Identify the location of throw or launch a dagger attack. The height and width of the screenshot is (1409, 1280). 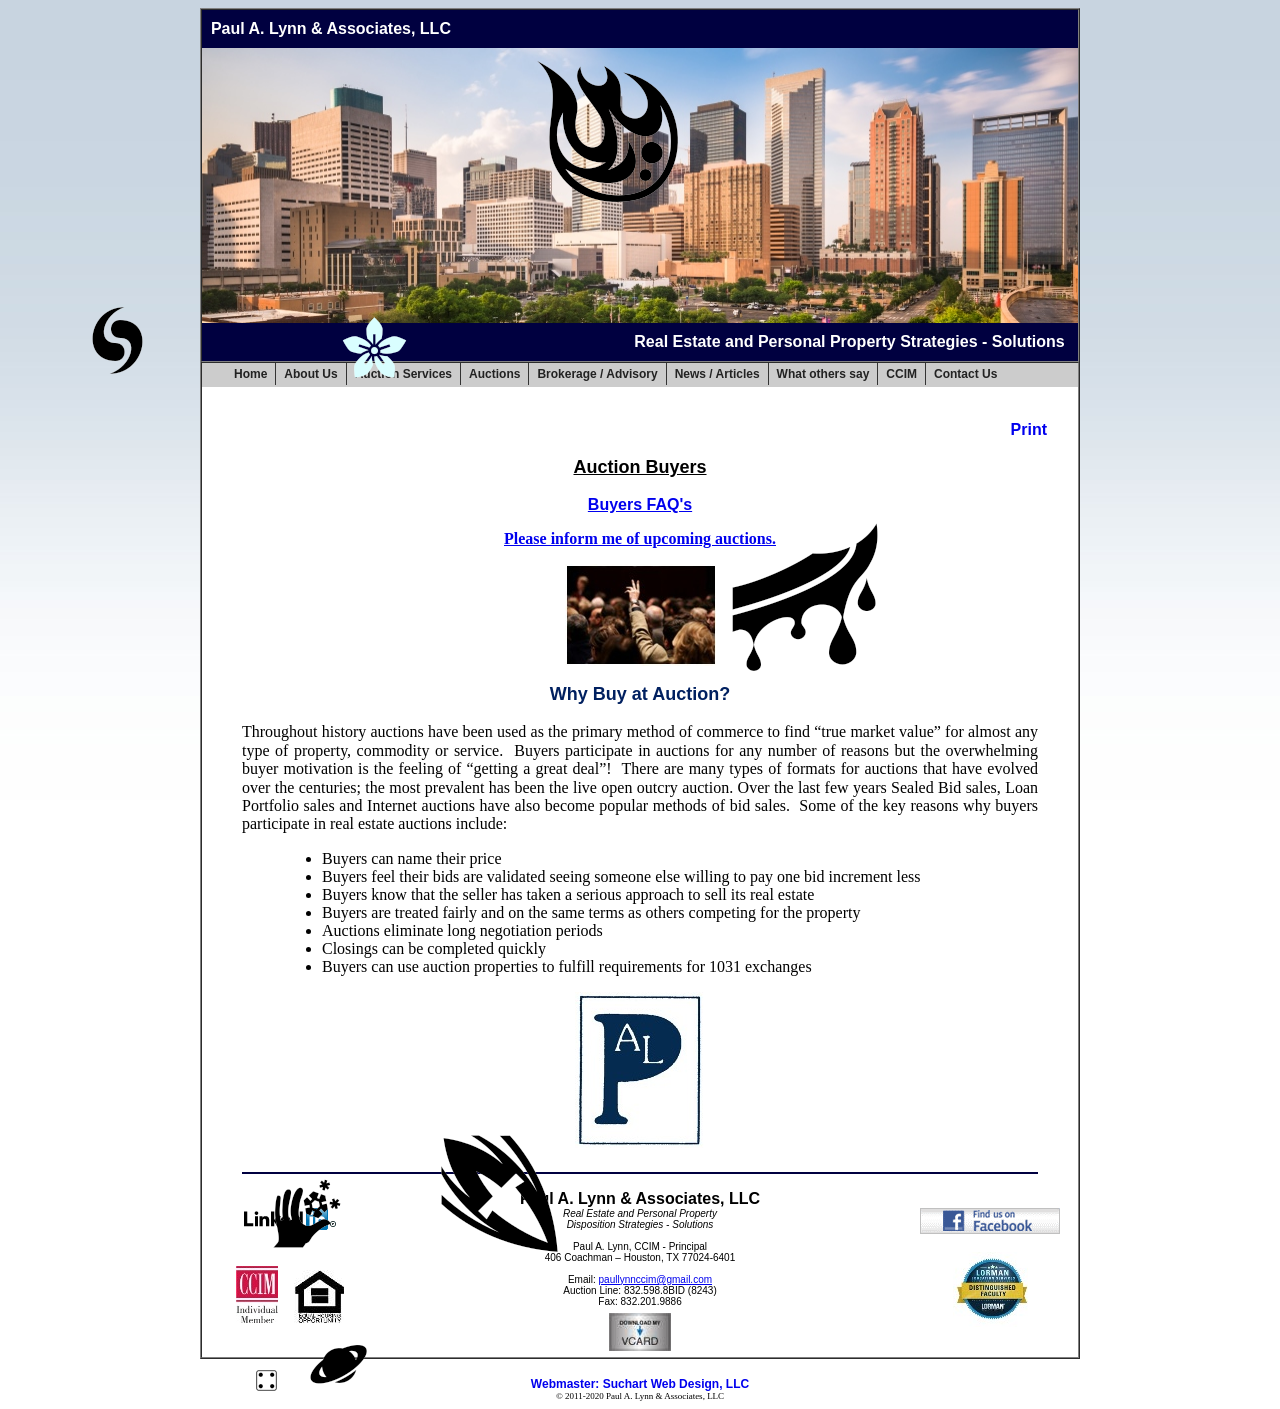
(500, 1194).